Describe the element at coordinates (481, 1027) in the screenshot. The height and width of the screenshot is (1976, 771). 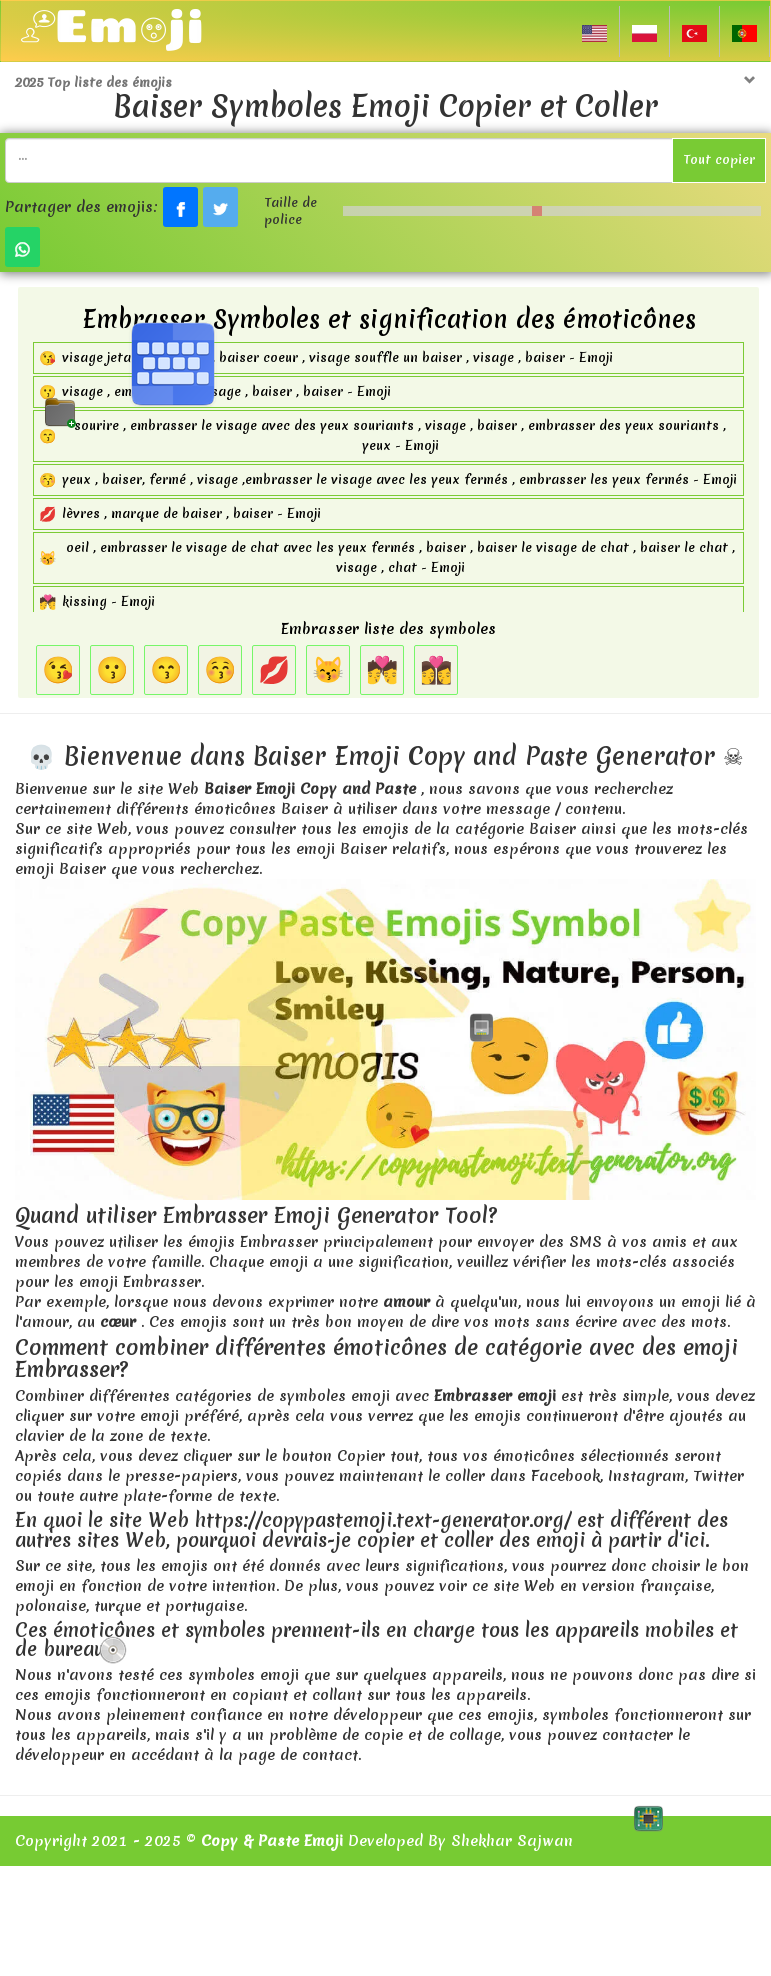
I see `nintendo ds rom file` at that location.